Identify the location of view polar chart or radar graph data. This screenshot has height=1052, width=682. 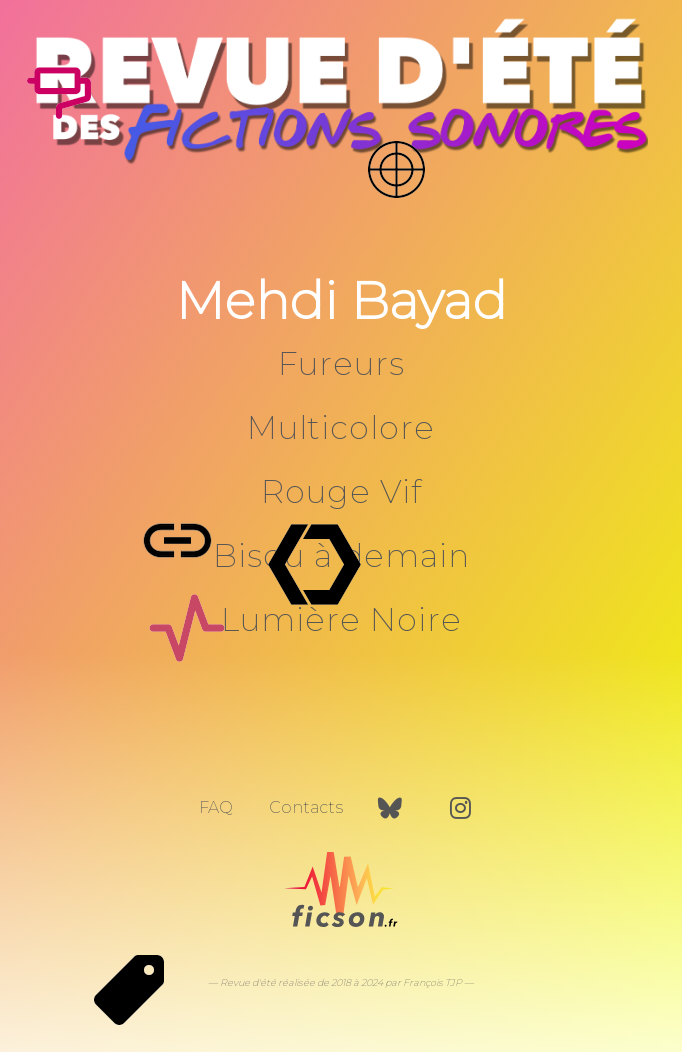
(396, 169).